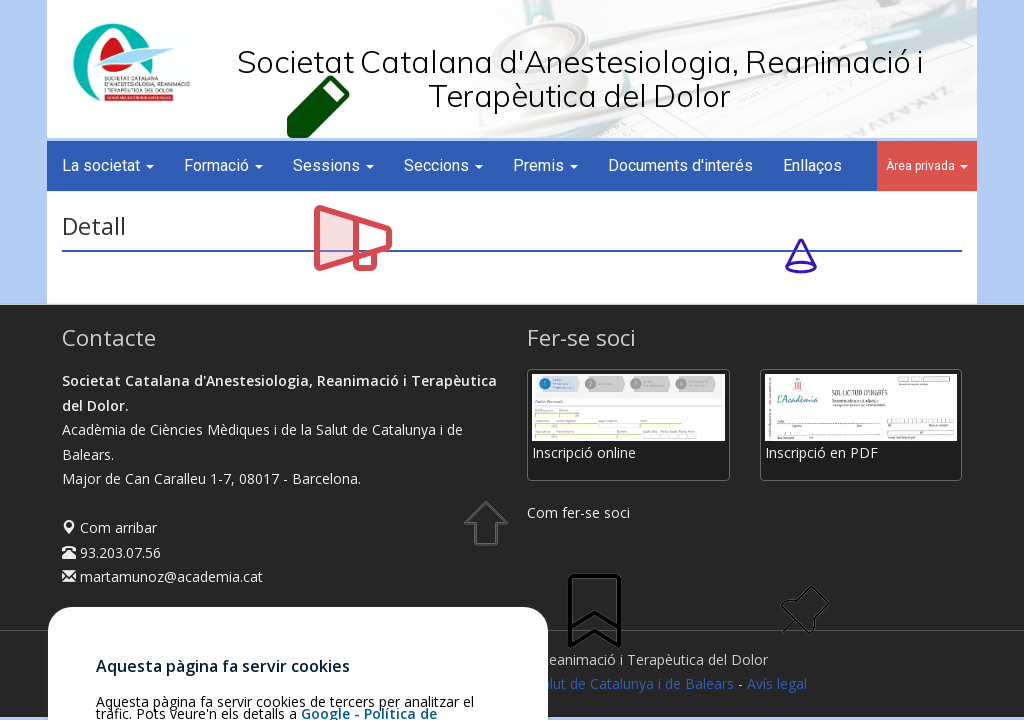 This screenshot has width=1024, height=720. Describe the element at coordinates (803, 612) in the screenshot. I see `pin an item to keep it visible` at that location.